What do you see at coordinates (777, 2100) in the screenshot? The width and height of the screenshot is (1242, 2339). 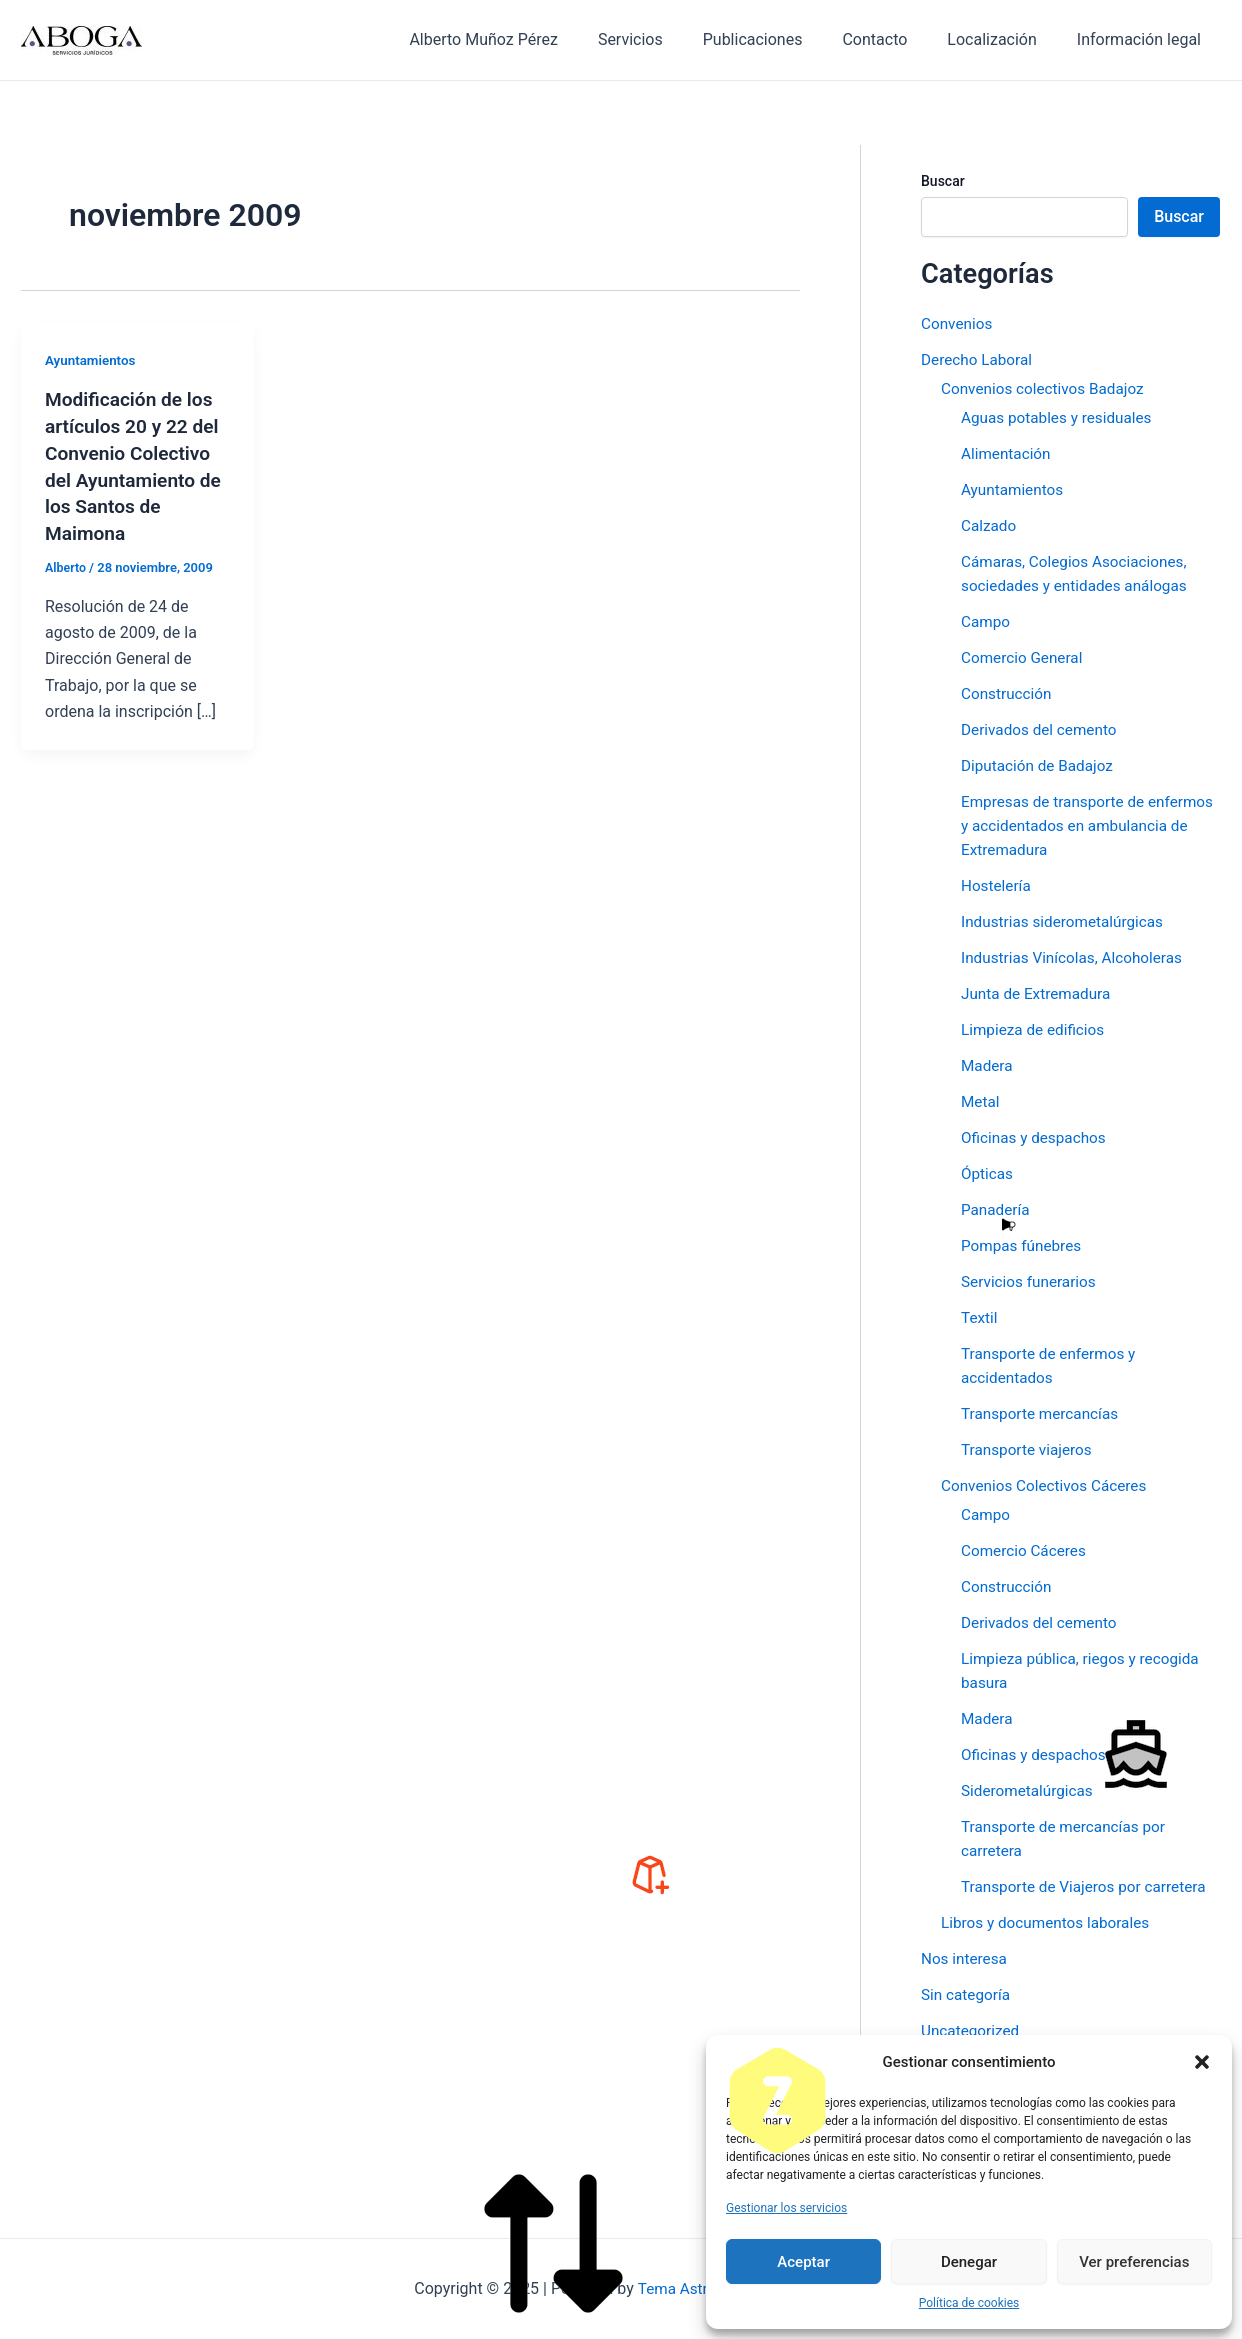 I see `access z-branded app or service` at bounding box center [777, 2100].